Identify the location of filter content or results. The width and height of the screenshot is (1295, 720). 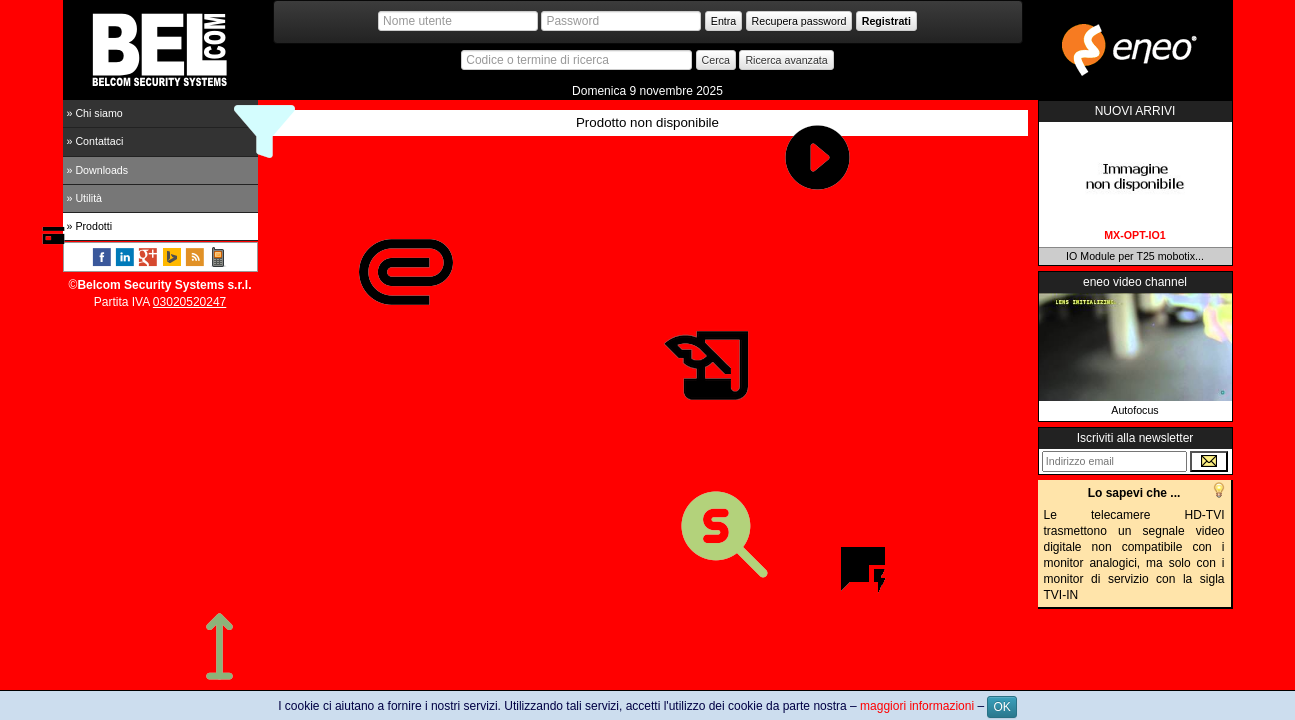
(264, 131).